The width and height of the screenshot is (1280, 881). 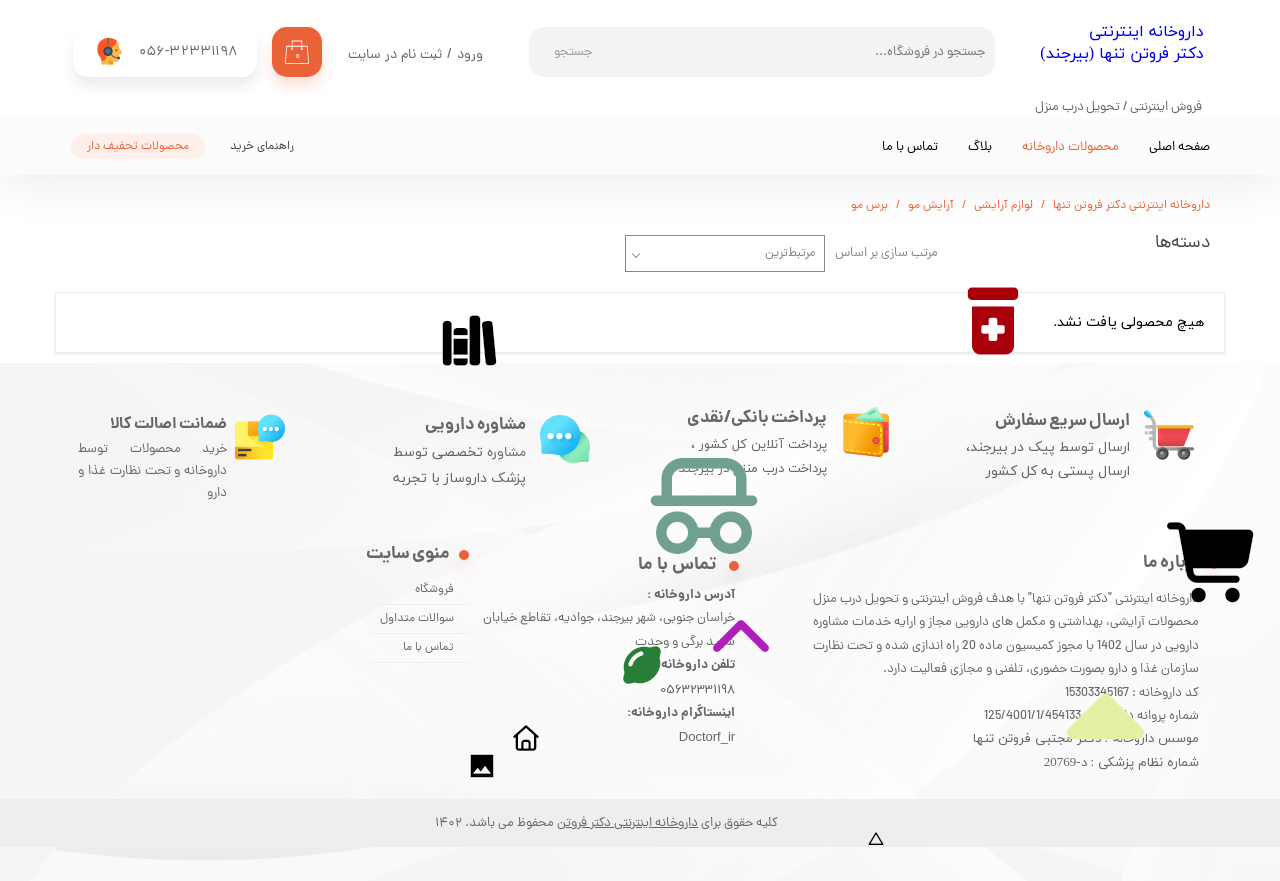 What do you see at coordinates (704, 506) in the screenshot?
I see `enable incognito or private browsing mode` at bounding box center [704, 506].